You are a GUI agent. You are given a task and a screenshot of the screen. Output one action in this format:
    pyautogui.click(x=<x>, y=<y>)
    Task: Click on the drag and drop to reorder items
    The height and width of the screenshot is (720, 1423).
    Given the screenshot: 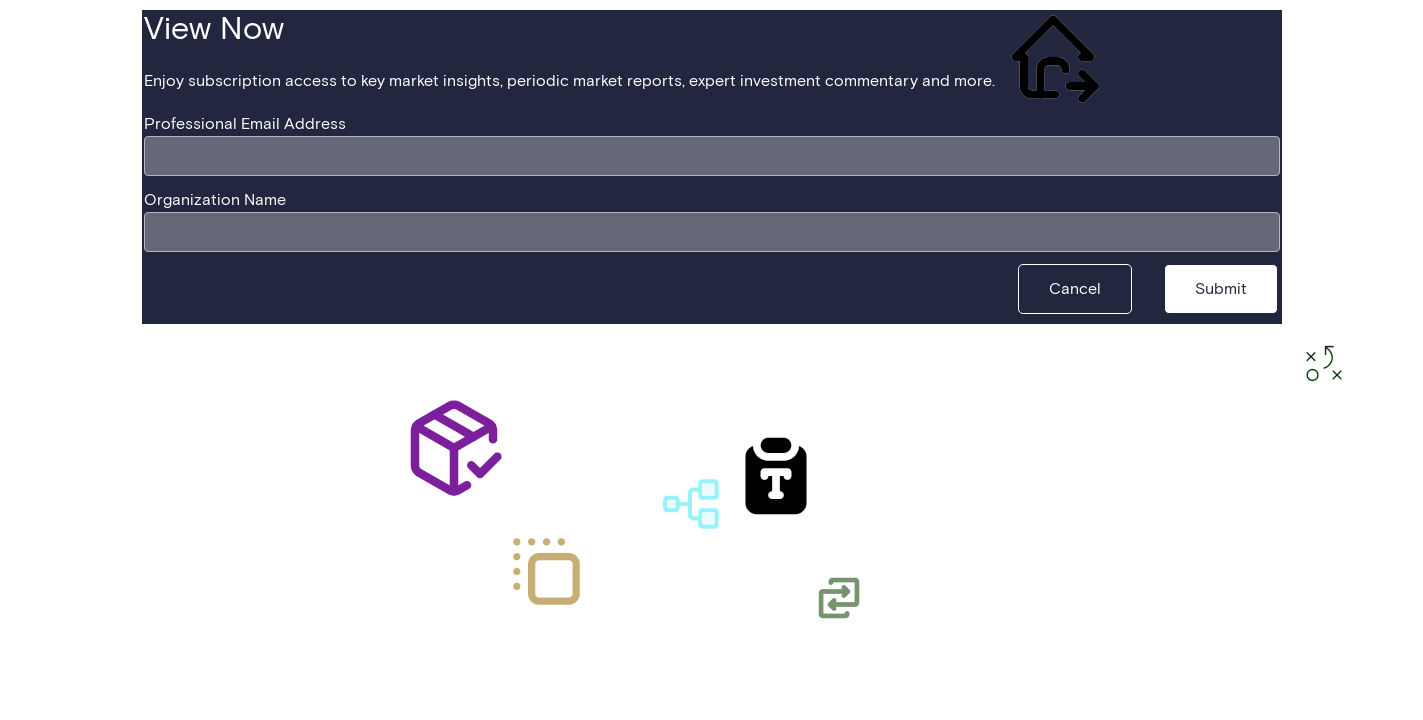 What is the action you would take?
    pyautogui.click(x=546, y=571)
    